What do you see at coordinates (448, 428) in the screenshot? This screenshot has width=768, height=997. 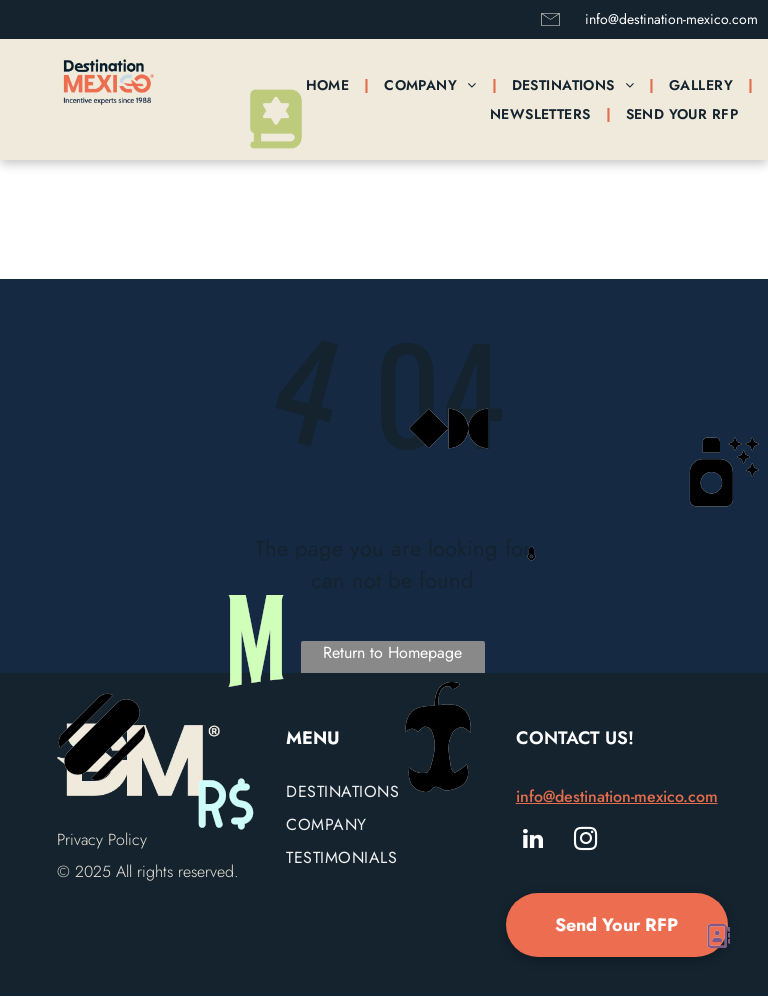 I see `innosoft company logo` at bounding box center [448, 428].